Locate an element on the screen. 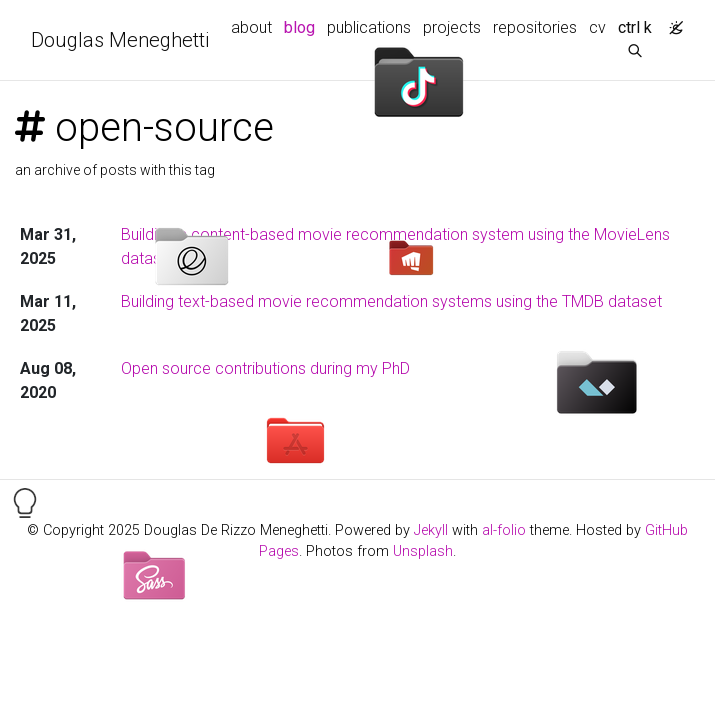  folder containing sass stylesheet files is located at coordinates (154, 577).